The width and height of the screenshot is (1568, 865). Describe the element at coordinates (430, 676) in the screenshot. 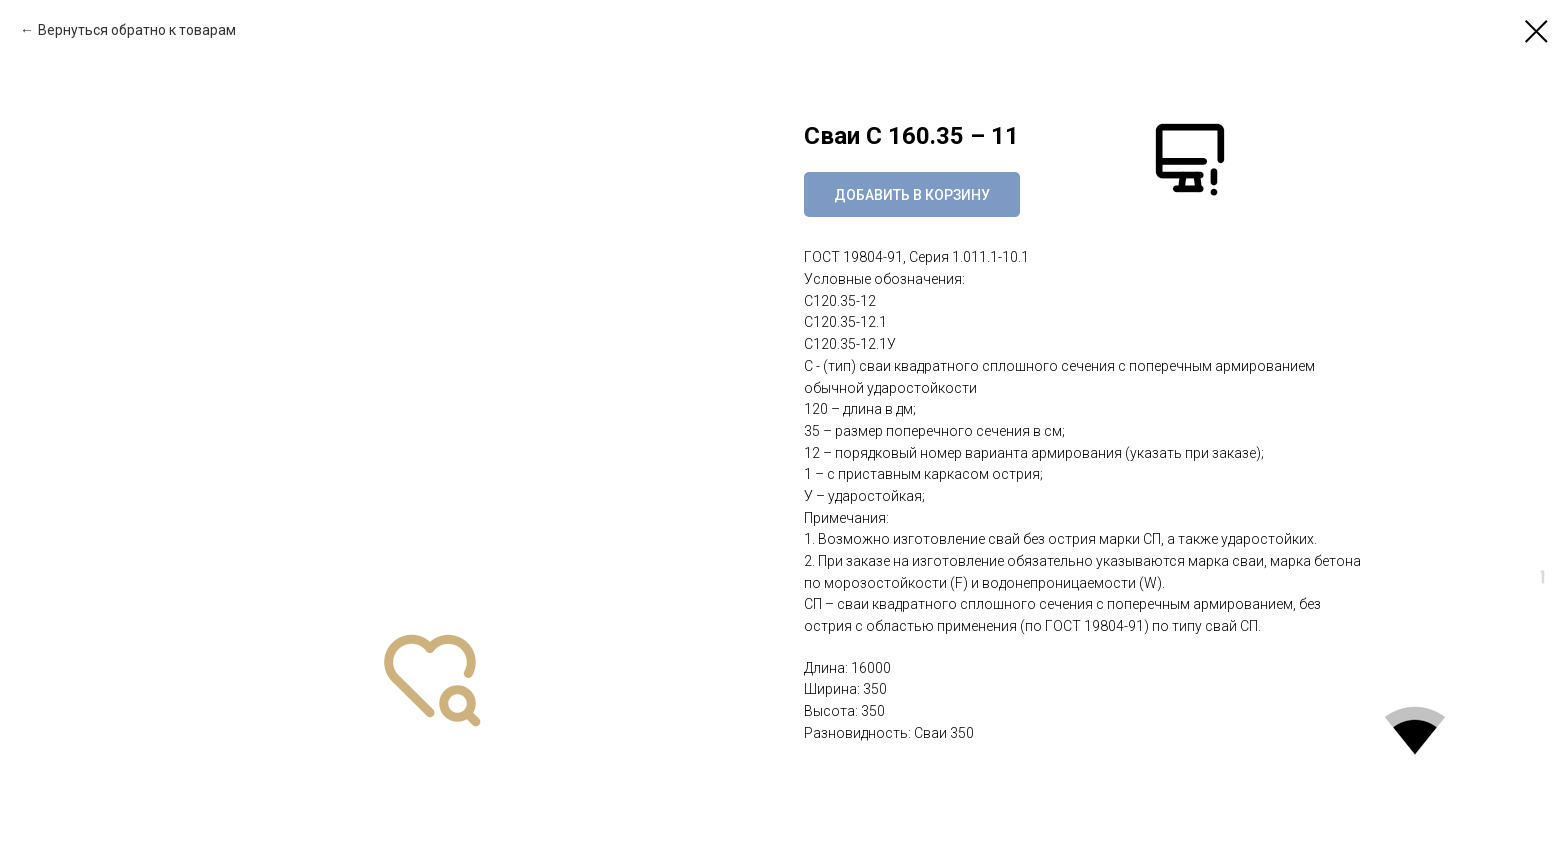

I see `search your liked or favorited items` at that location.